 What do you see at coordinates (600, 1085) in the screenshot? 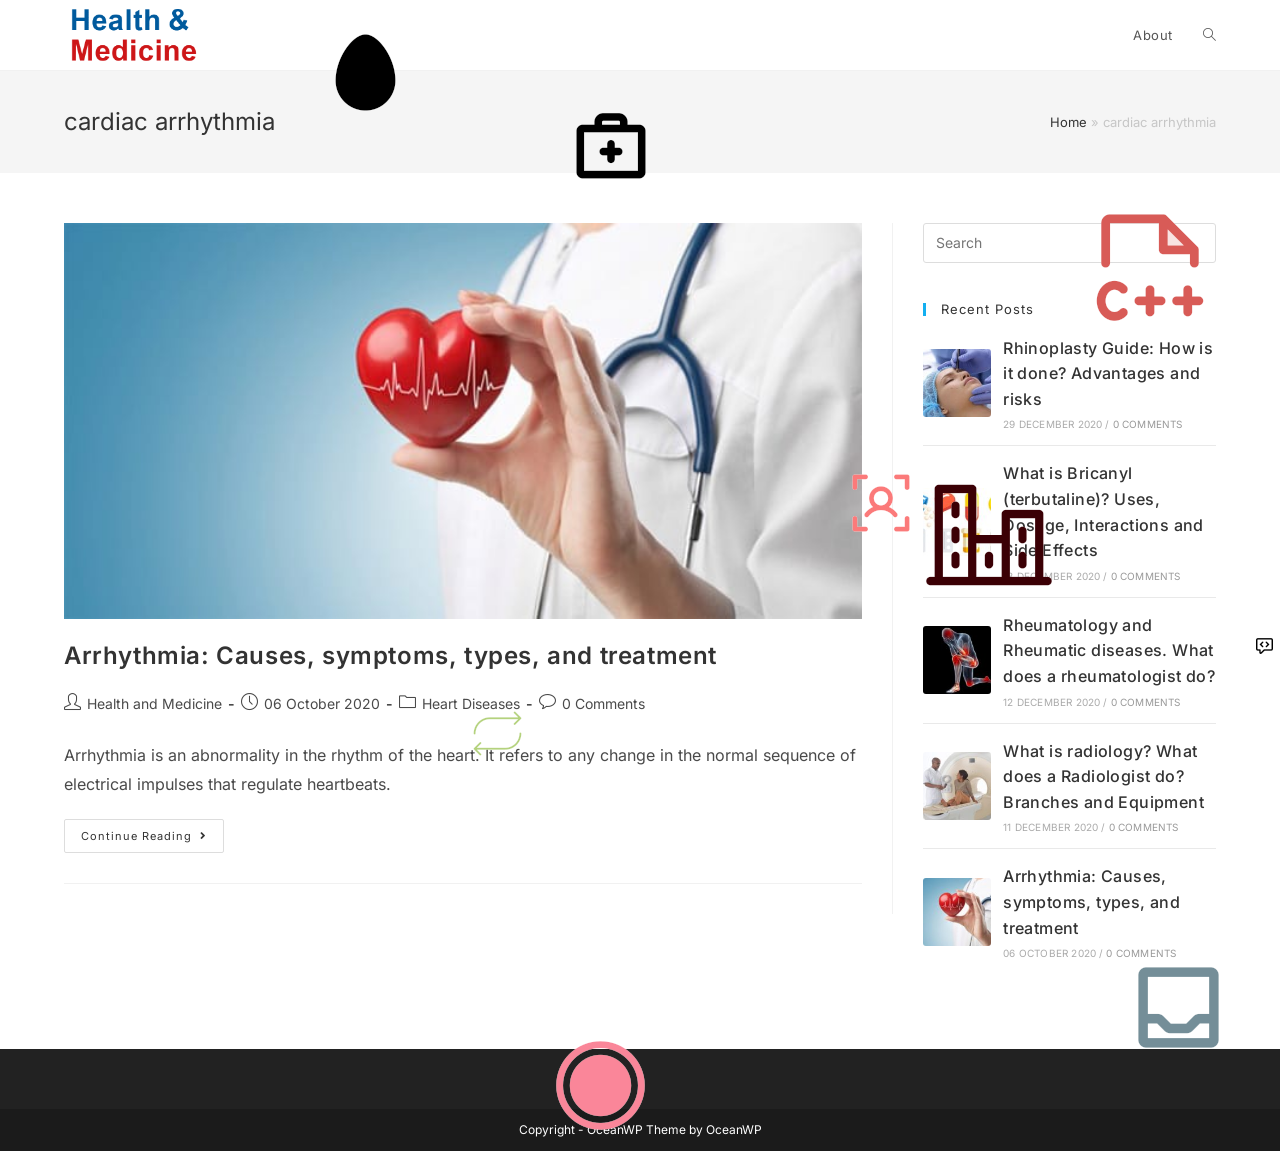
I see `indicates a selected radio button option` at bounding box center [600, 1085].